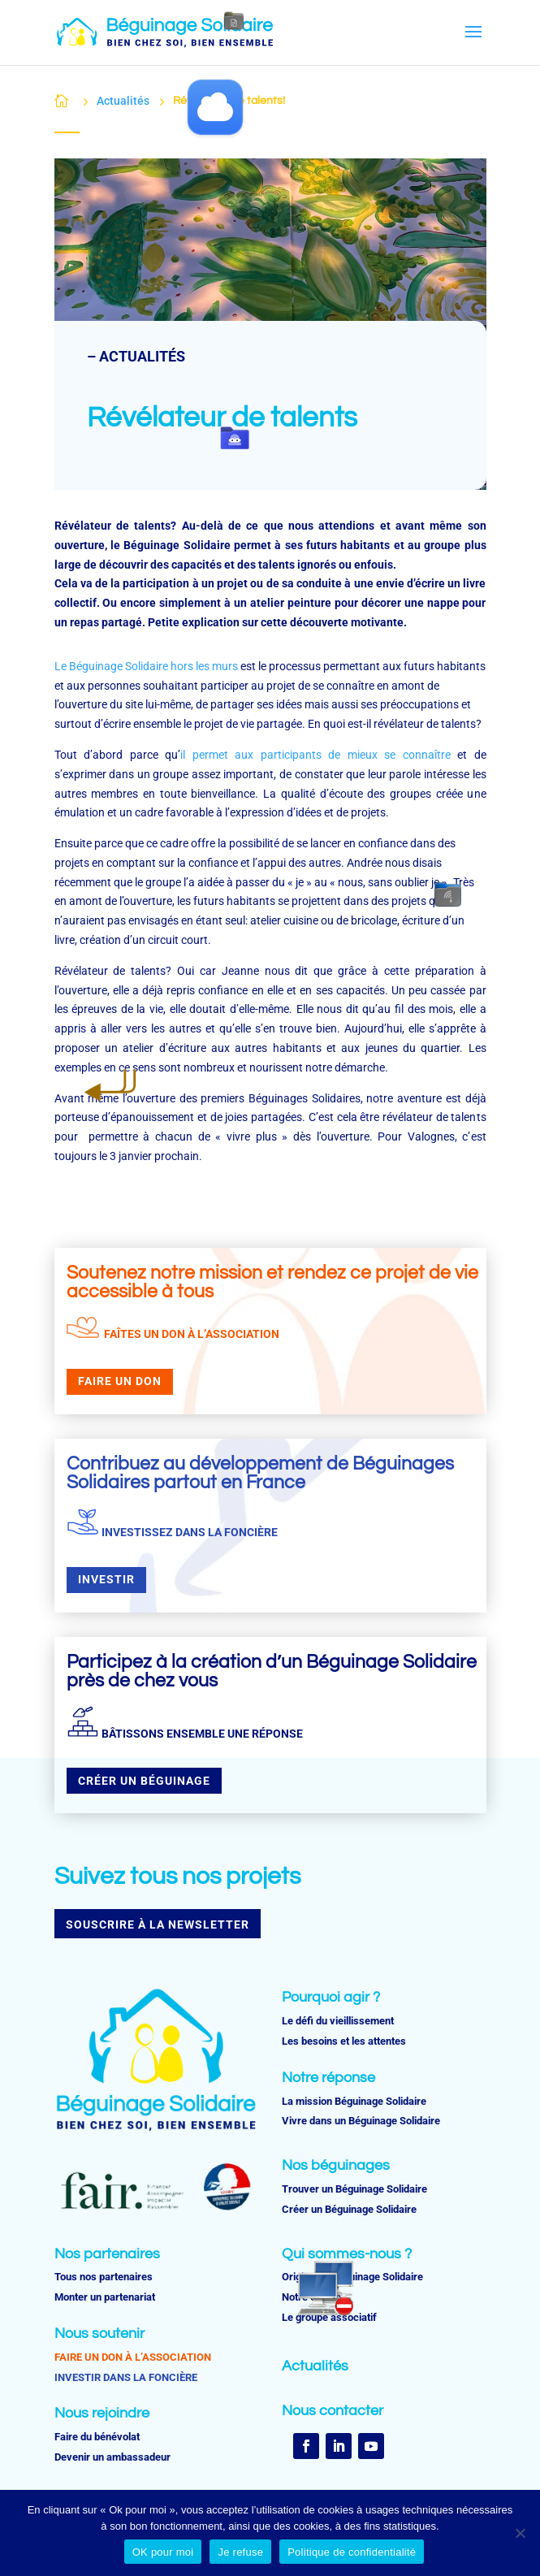 This screenshot has height=2576, width=540. I want to click on open insync cloud sync folder, so click(447, 894).